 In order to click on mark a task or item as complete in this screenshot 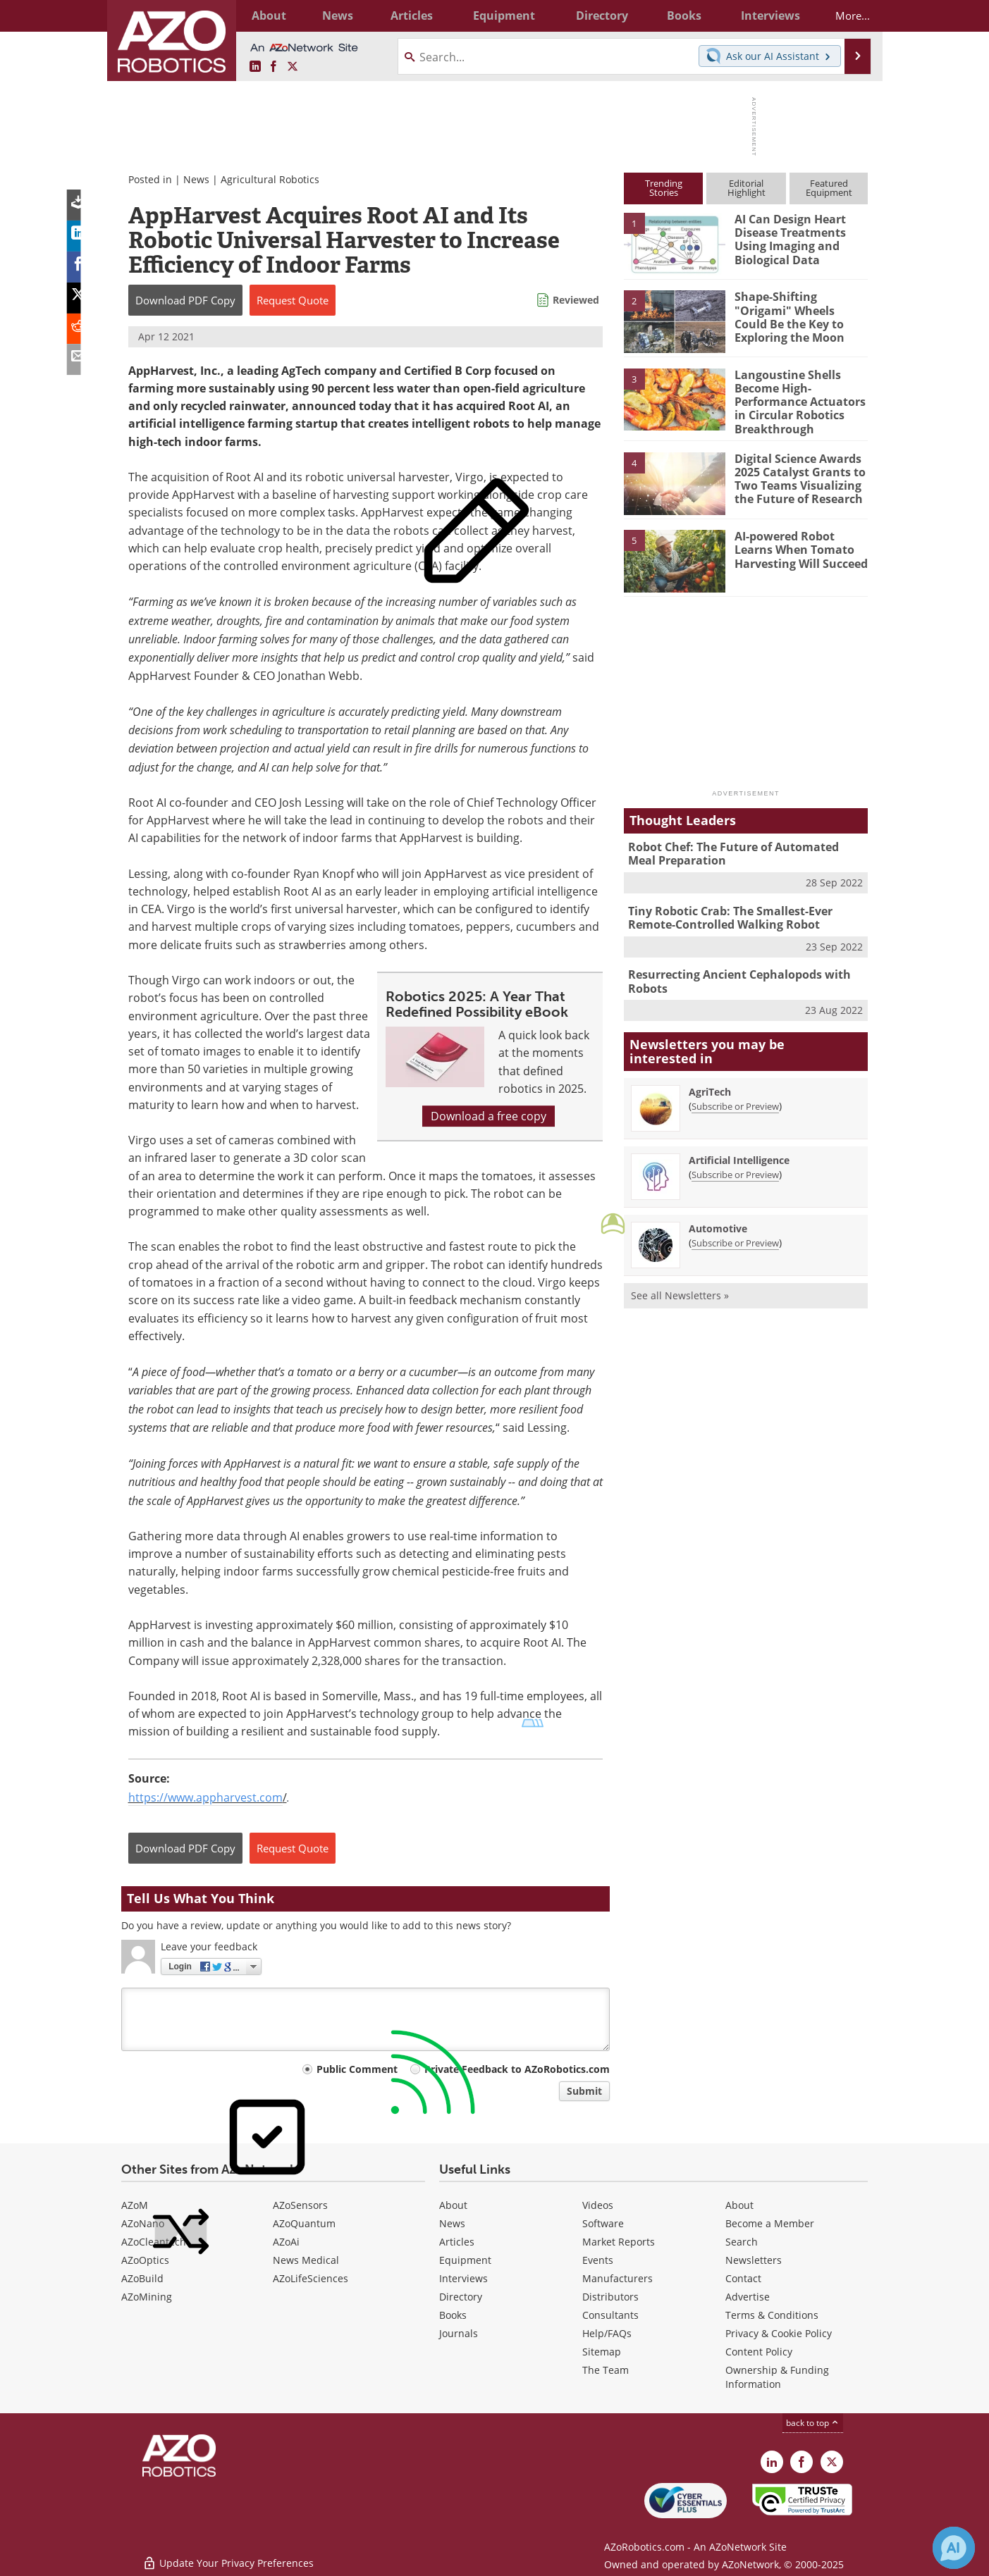, I will do `click(267, 2137)`.